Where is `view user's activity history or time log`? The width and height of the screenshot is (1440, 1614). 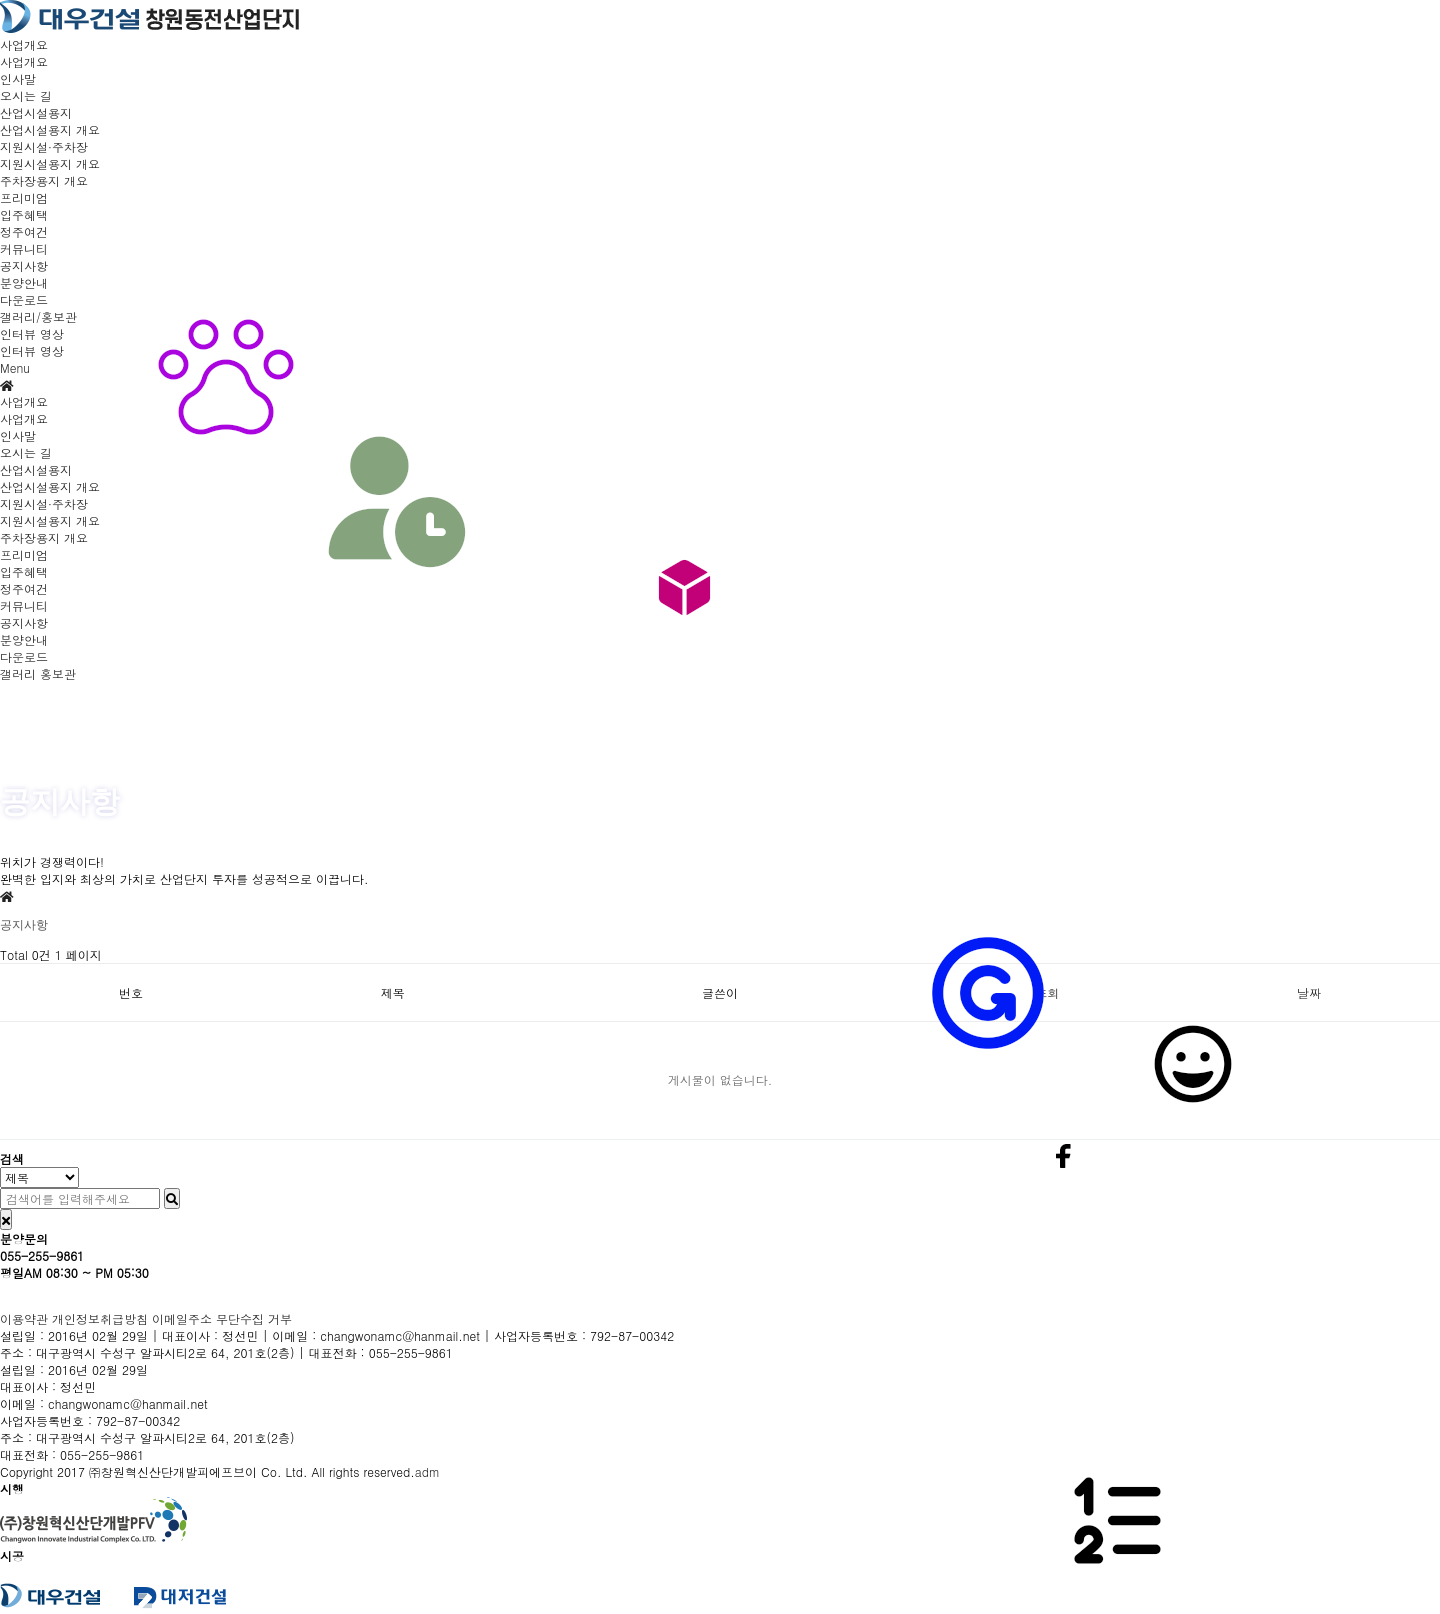
view user's activity history or time log is located at coordinates (395, 497).